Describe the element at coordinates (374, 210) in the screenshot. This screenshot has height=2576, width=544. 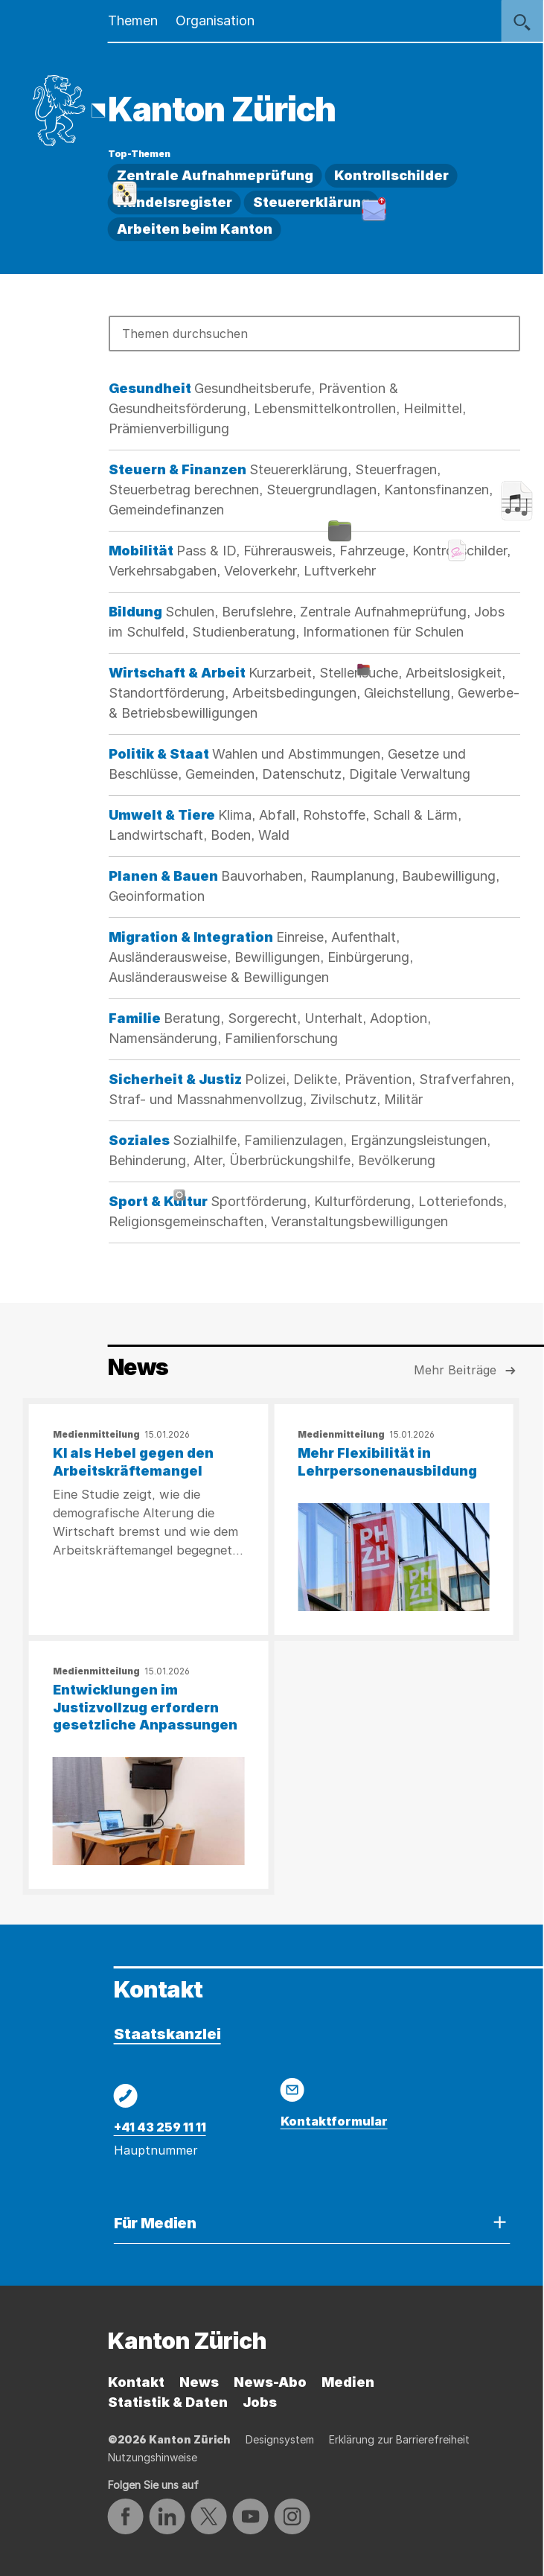
I see `send an email message` at that location.